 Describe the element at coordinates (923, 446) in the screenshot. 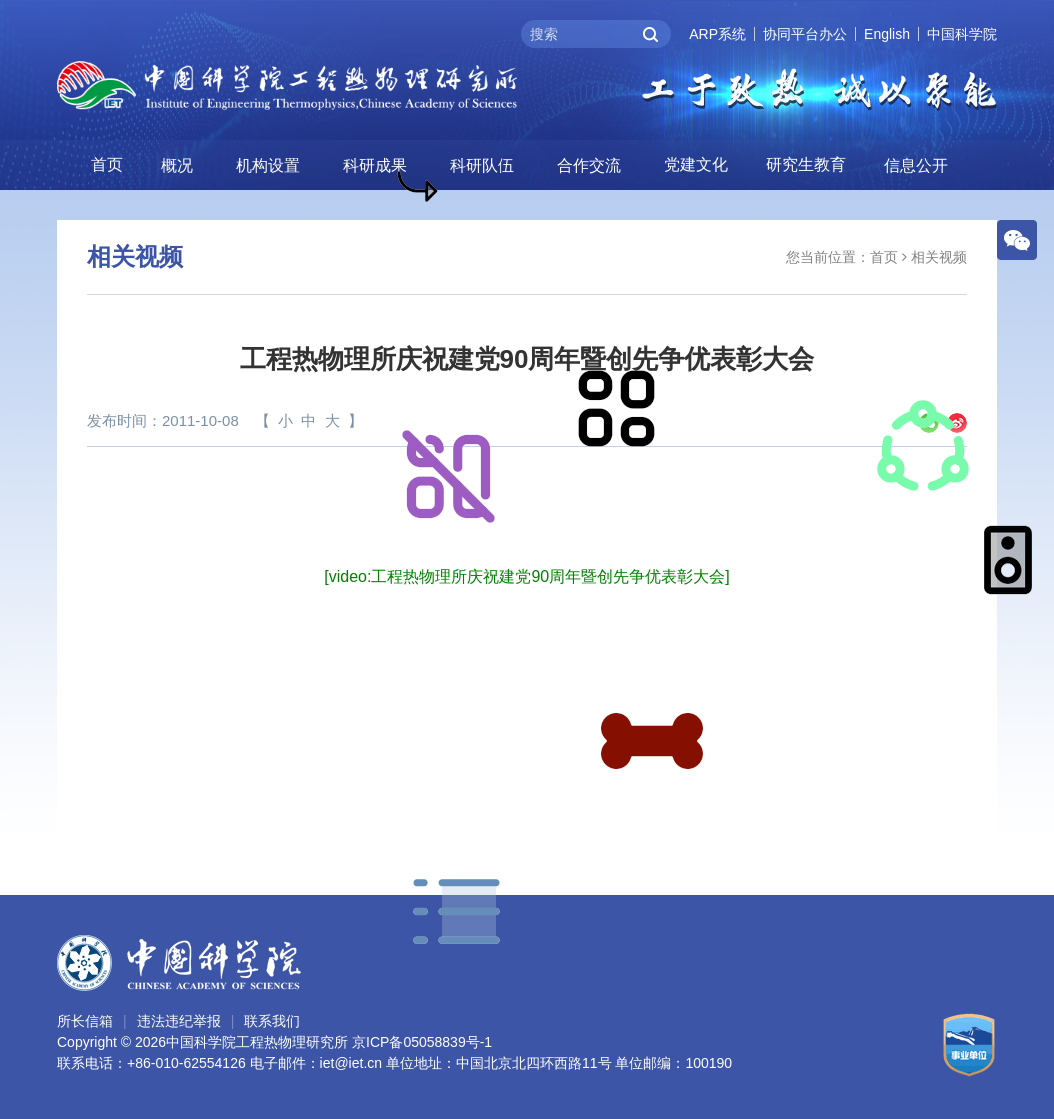

I see `ubuntu operating system logo` at that location.